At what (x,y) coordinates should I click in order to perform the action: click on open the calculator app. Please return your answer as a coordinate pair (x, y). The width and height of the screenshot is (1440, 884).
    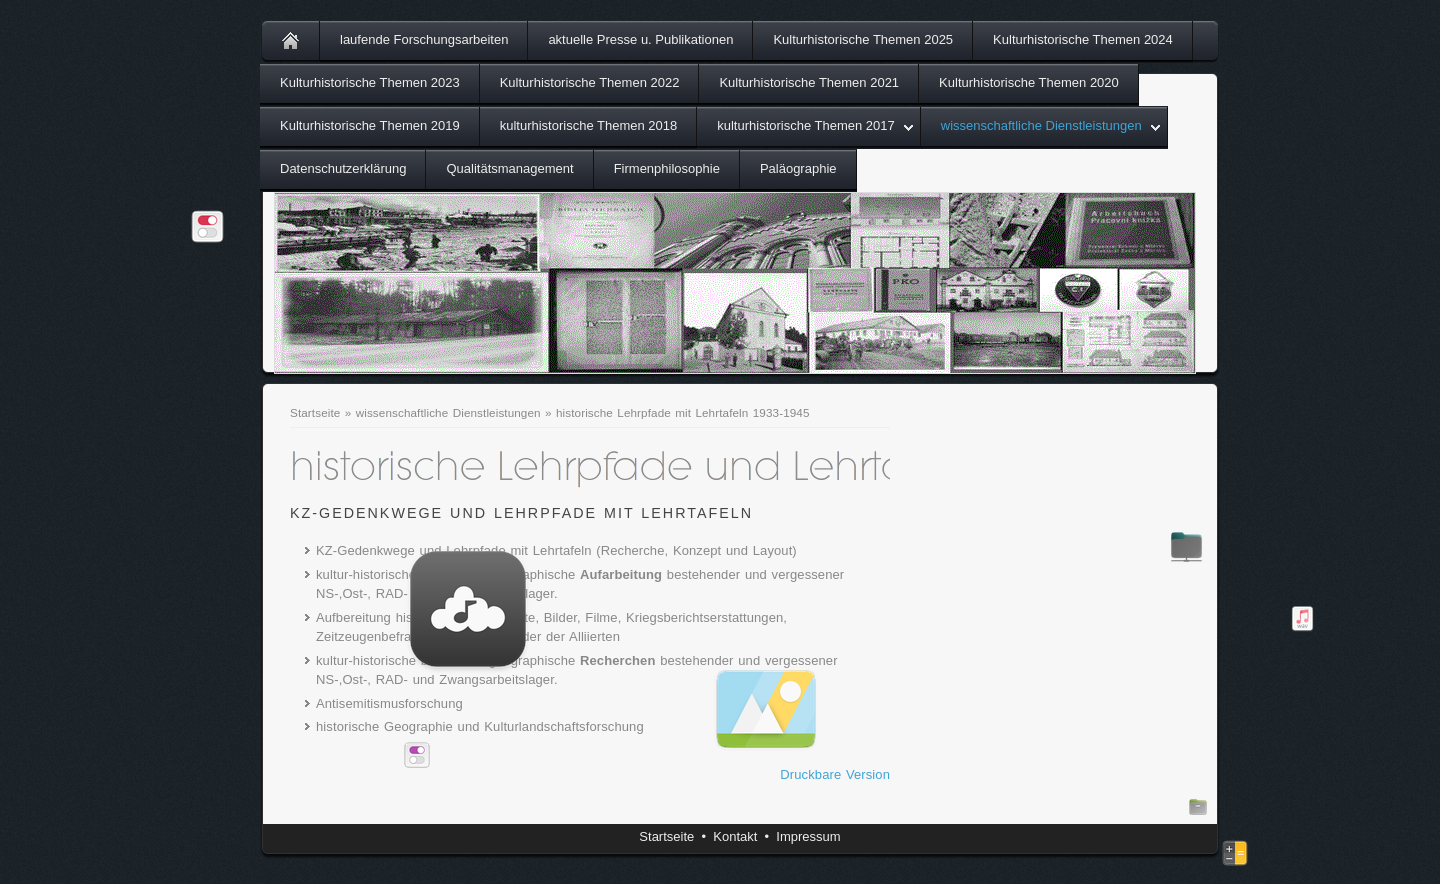
    Looking at the image, I should click on (1235, 853).